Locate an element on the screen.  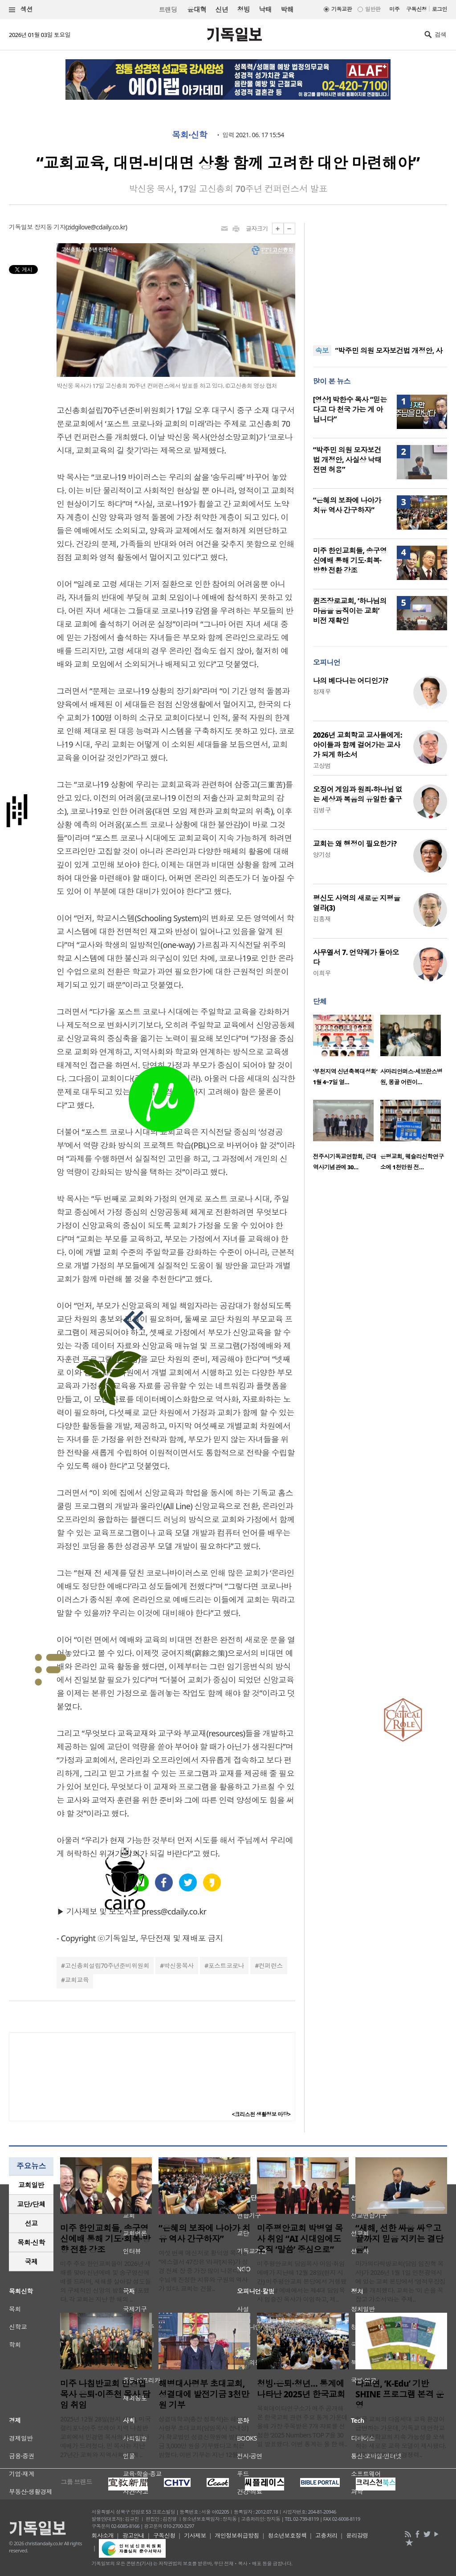
open trilium notes application is located at coordinates (109, 1378).